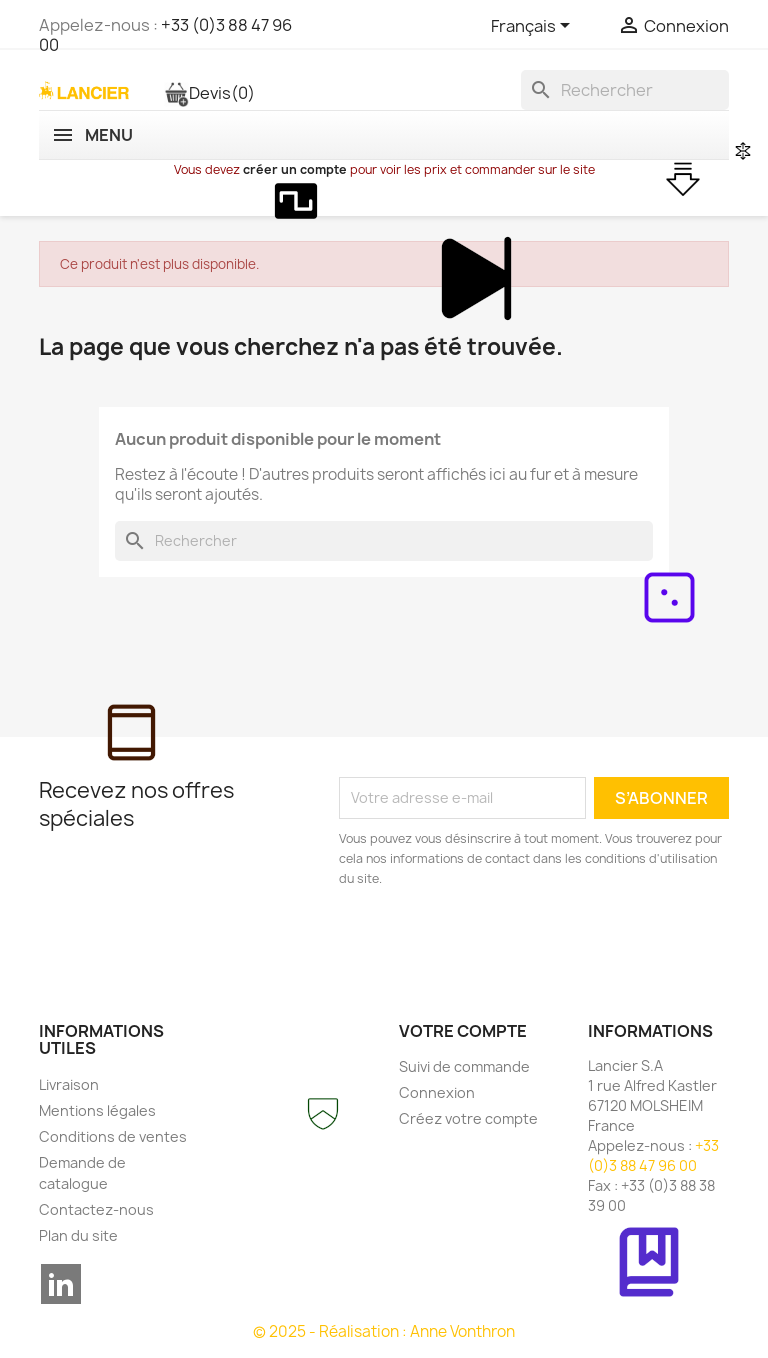 This screenshot has height=1358, width=768. What do you see at coordinates (743, 151) in the screenshot?
I see `expand all collapsed sections` at bounding box center [743, 151].